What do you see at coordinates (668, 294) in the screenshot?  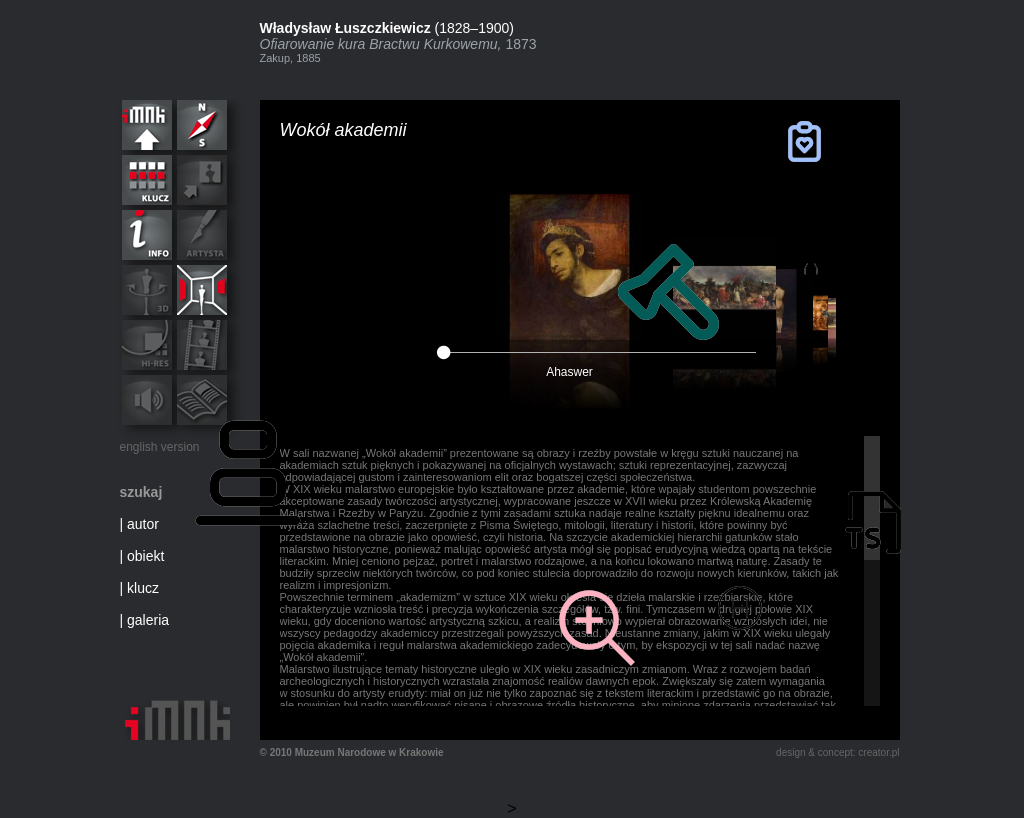 I see `access crafting or woodcutting tools` at bounding box center [668, 294].